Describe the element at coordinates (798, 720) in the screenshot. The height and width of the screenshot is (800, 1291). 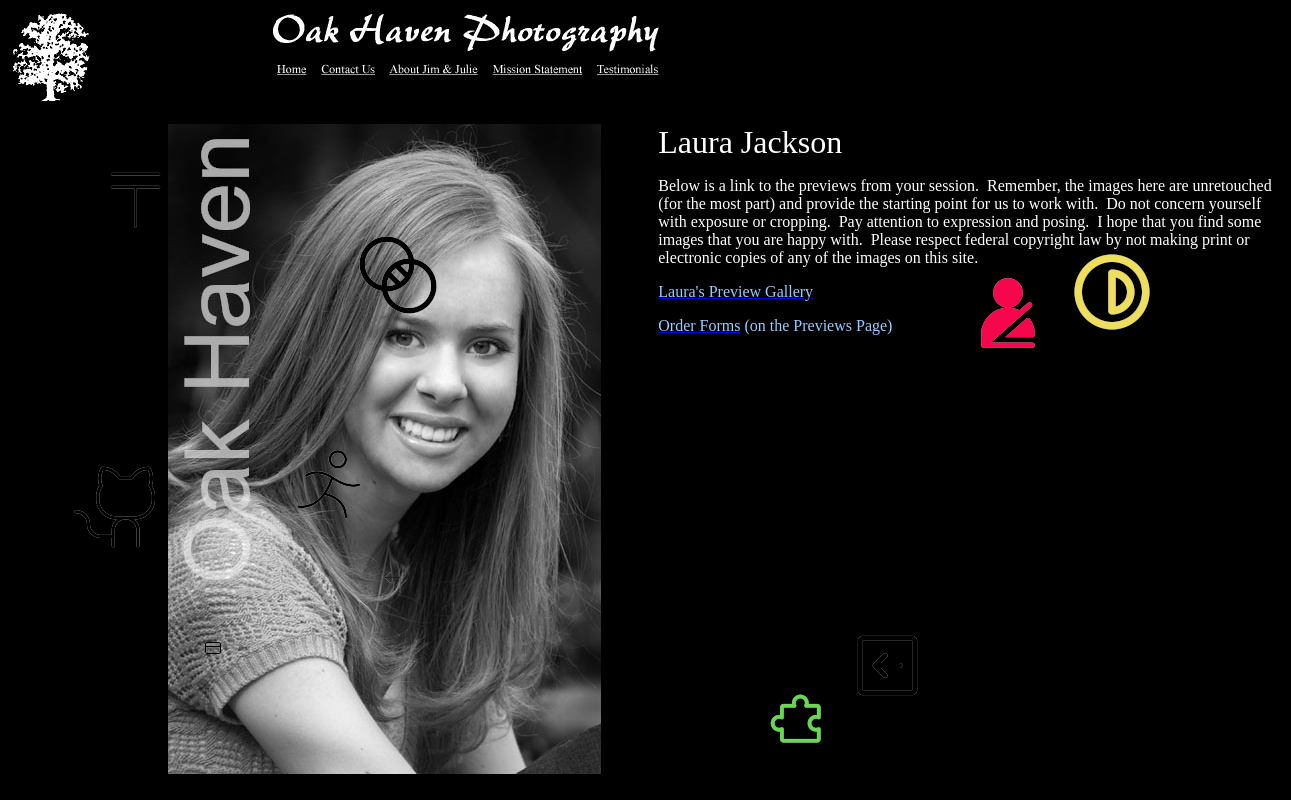
I see `access plugins or extensions` at that location.